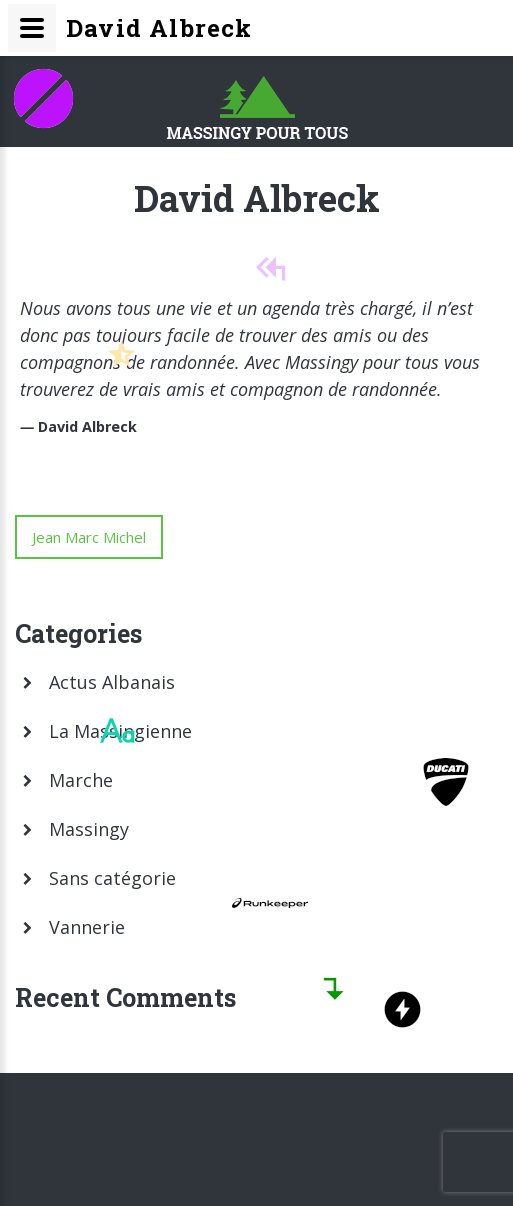  What do you see at coordinates (333, 987) in the screenshot?
I see `indicates a right-then-down navigation path` at bounding box center [333, 987].